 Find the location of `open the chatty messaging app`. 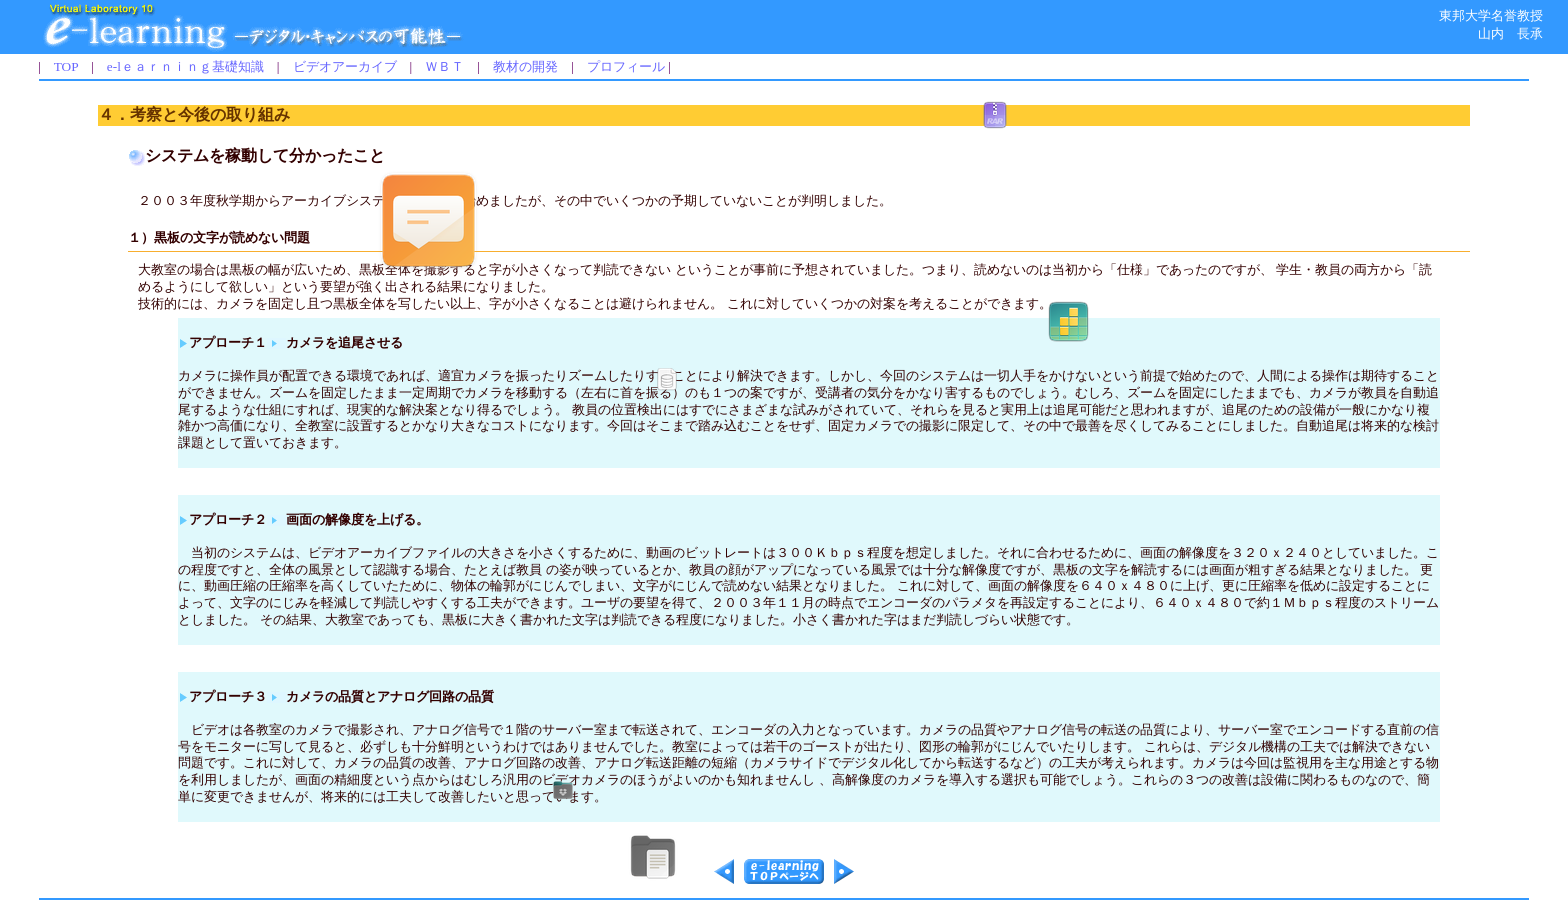

open the chatty messaging app is located at coordinates (428, 220).